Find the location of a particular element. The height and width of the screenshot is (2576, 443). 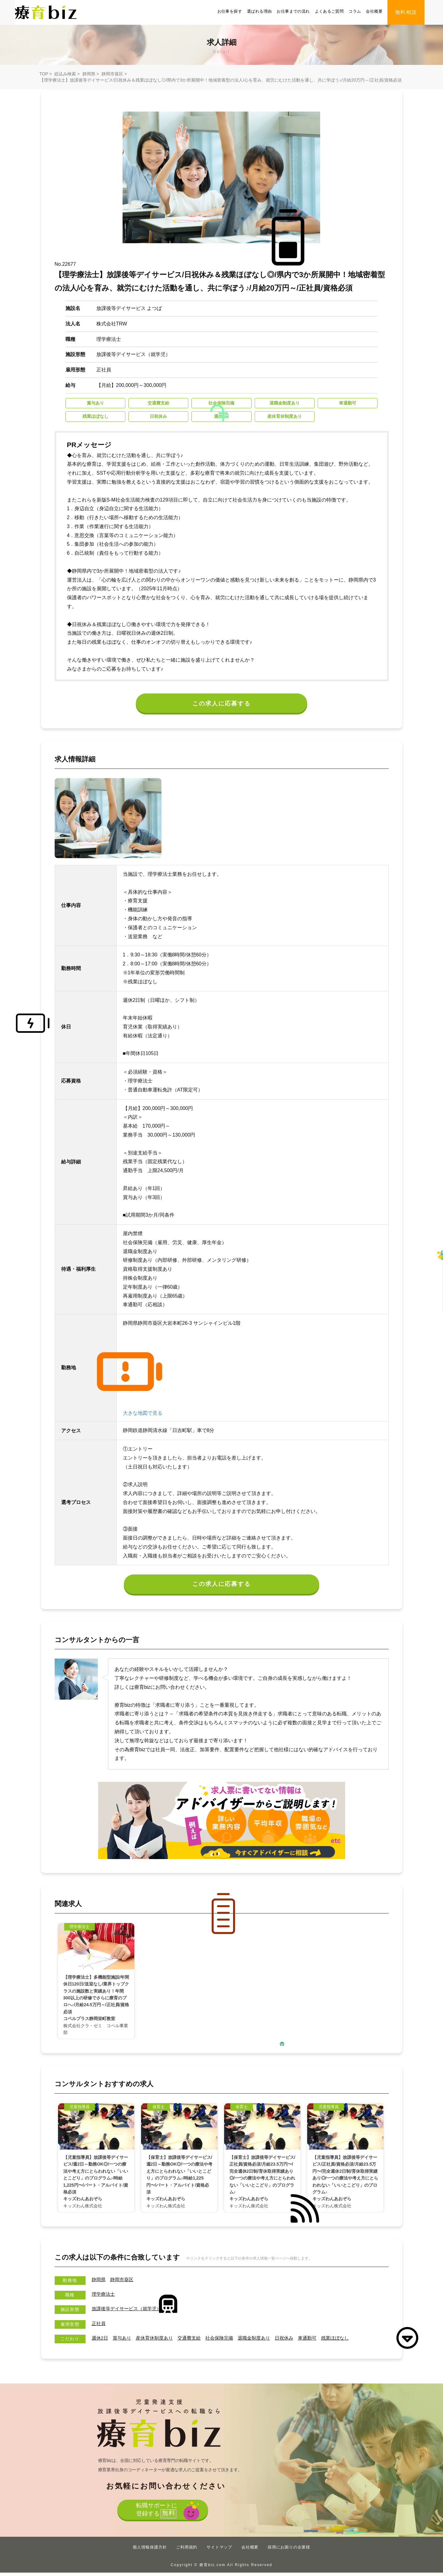

indicates strong connection or low ping is located at coordinates (305, 2208).